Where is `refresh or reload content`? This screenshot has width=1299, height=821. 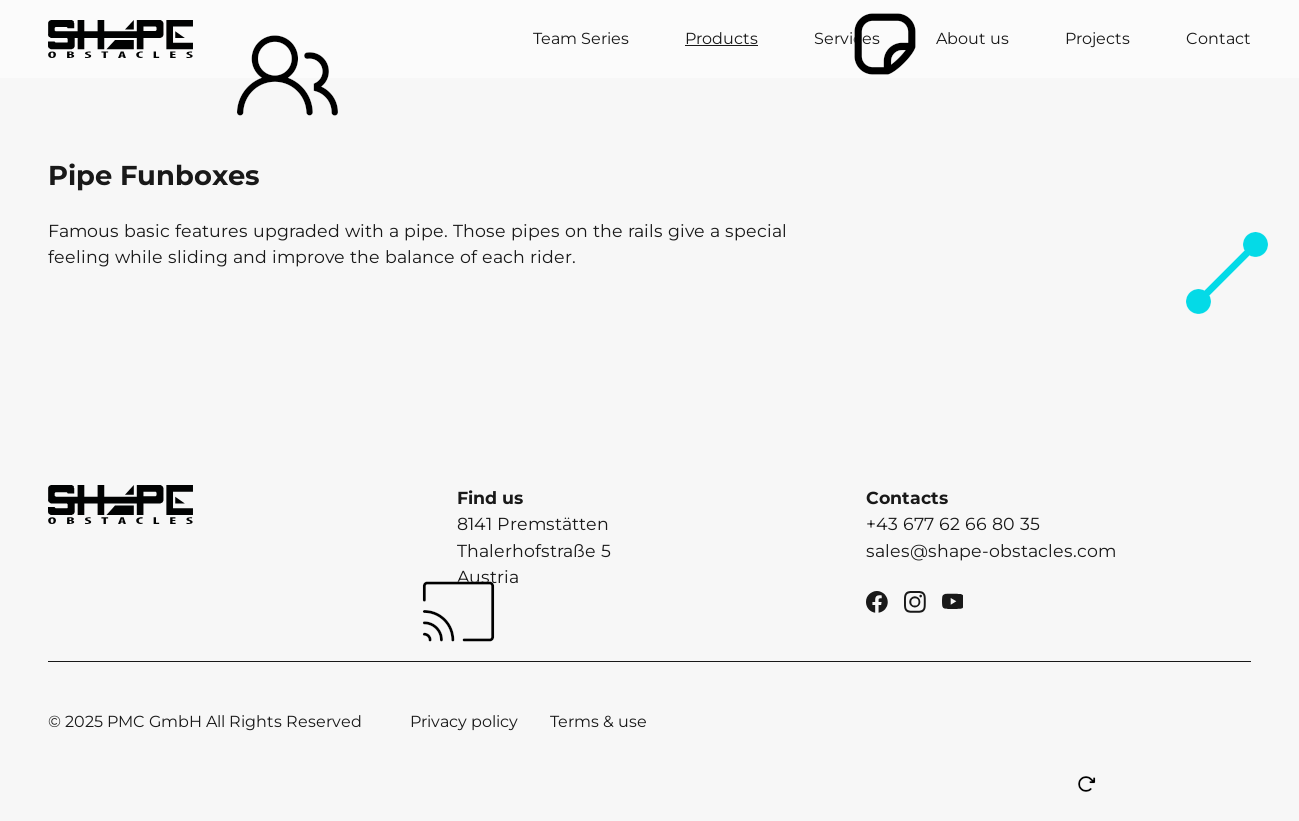 refresh or reload content is located at coordinates (1086, 784).